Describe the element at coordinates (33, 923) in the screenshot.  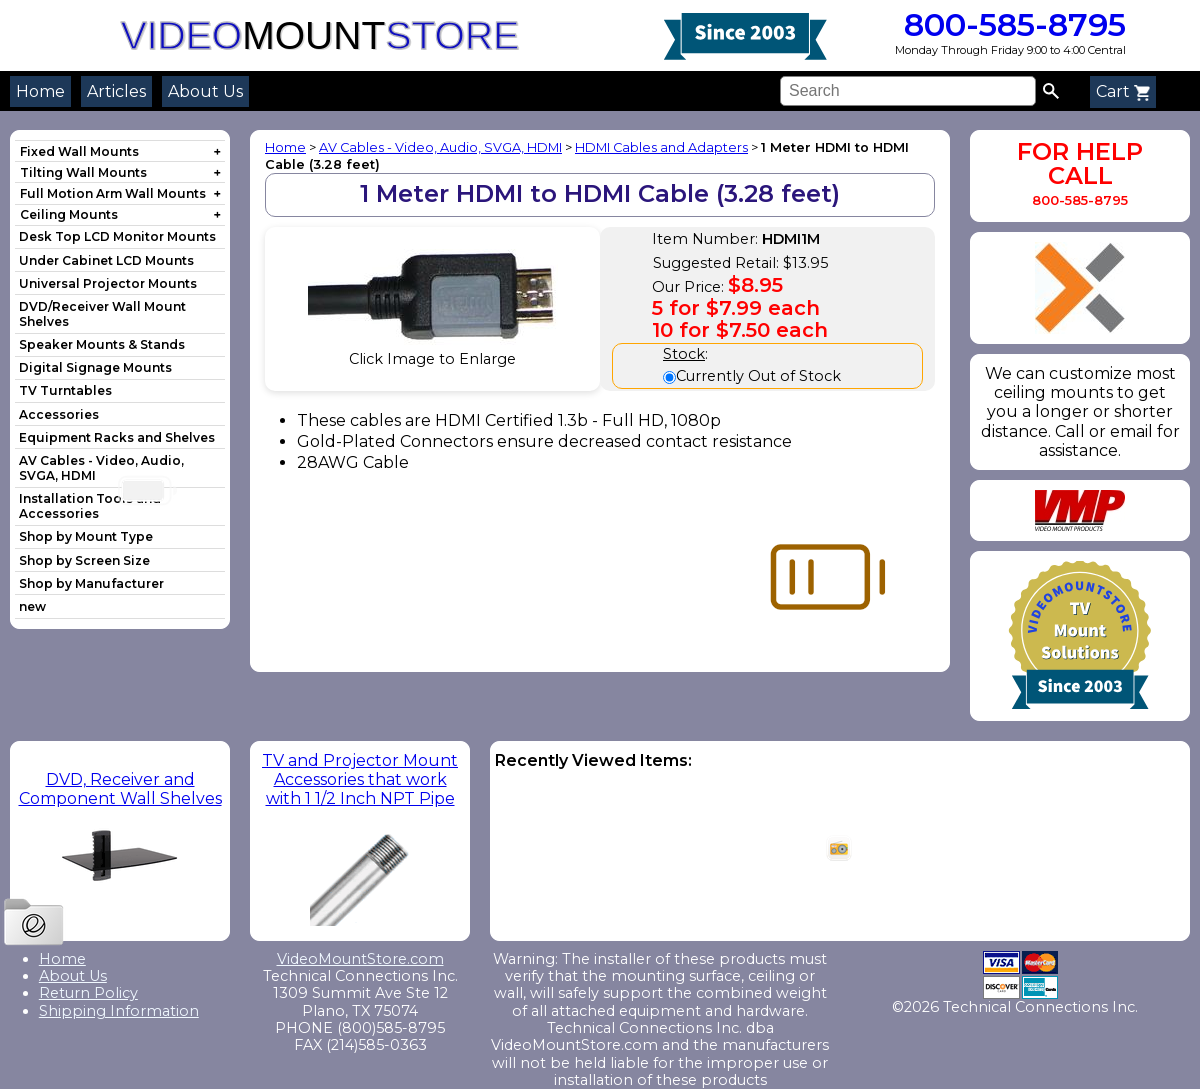
I see `open elementary OS system folder` at that location.